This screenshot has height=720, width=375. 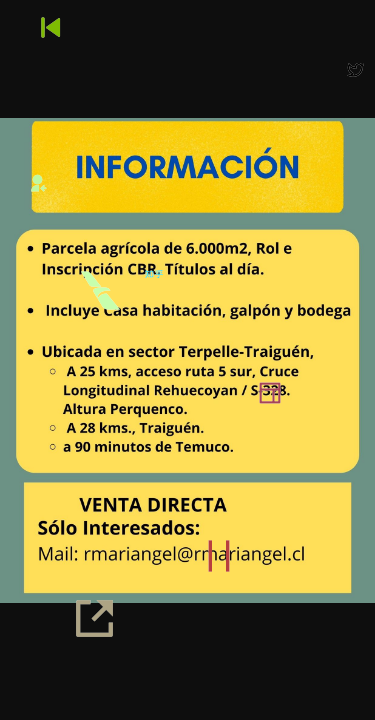 I want to click on pause media playback, so click(x=219, y=556).